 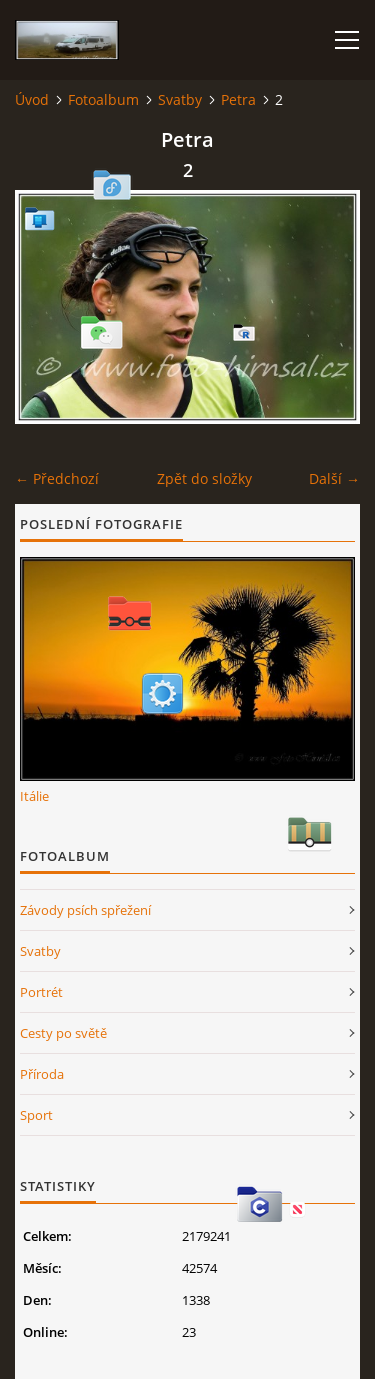 I want to click on access system application settings, so click(x=162, y=693).